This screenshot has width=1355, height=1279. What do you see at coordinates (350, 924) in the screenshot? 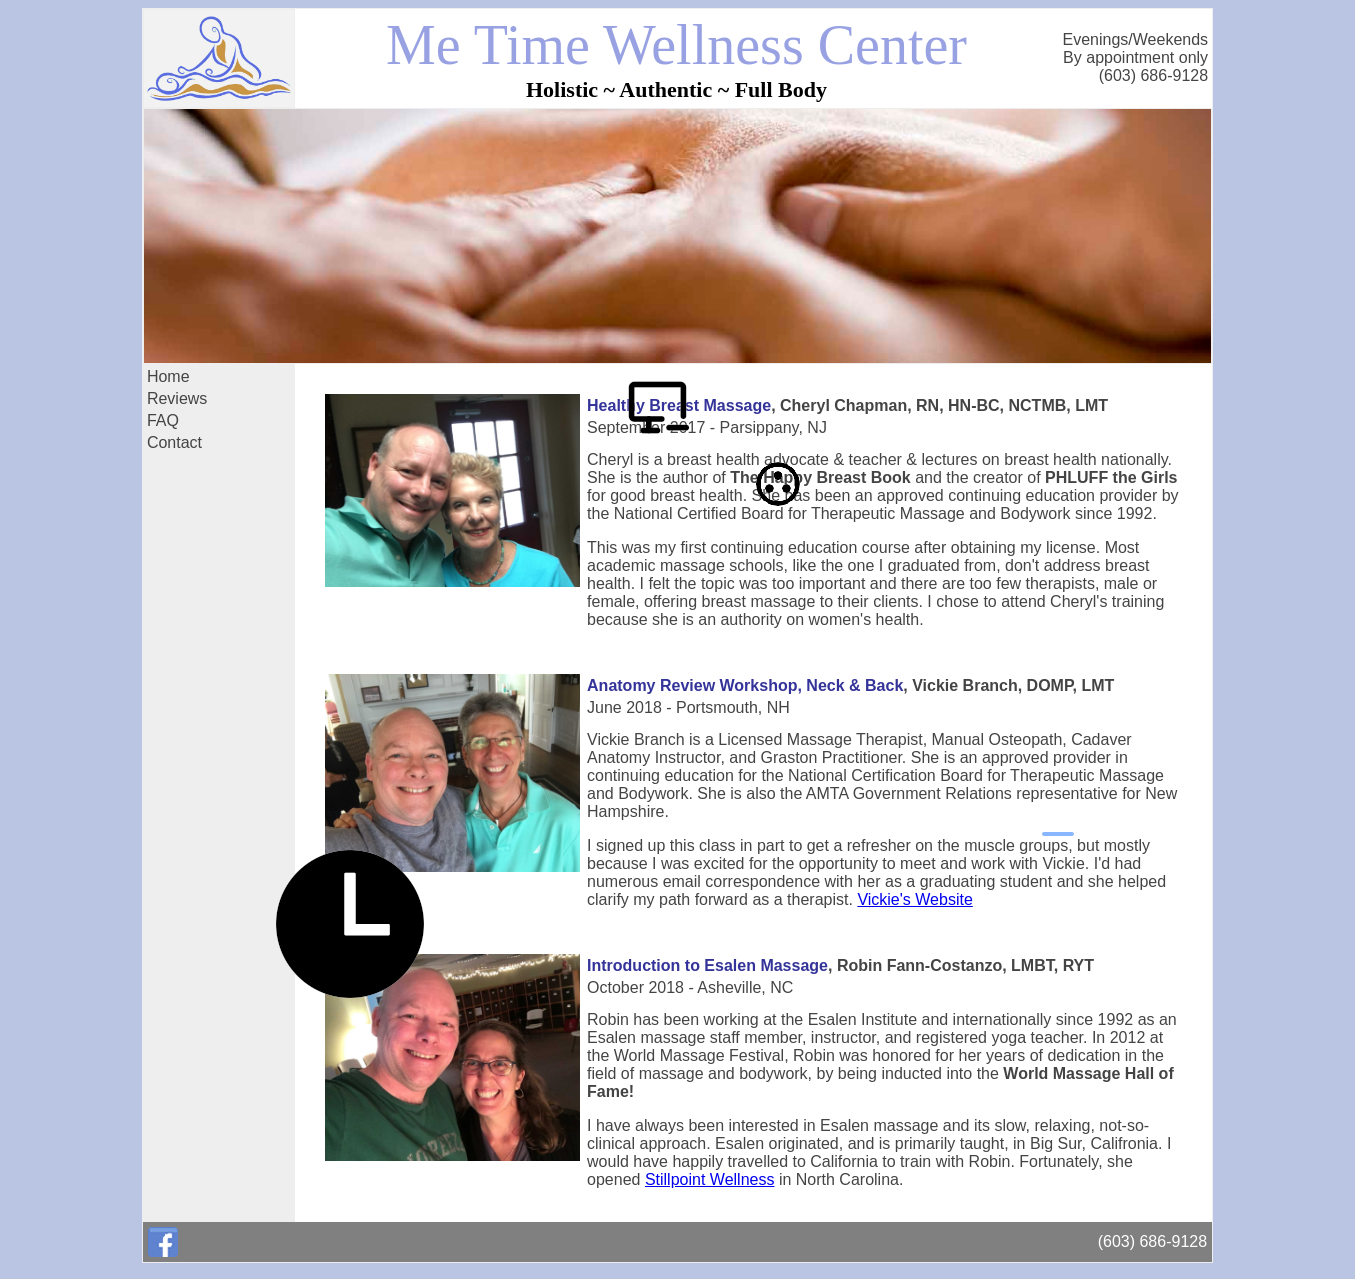
I see `view time or clock settings` at bounding box center [350, 924].